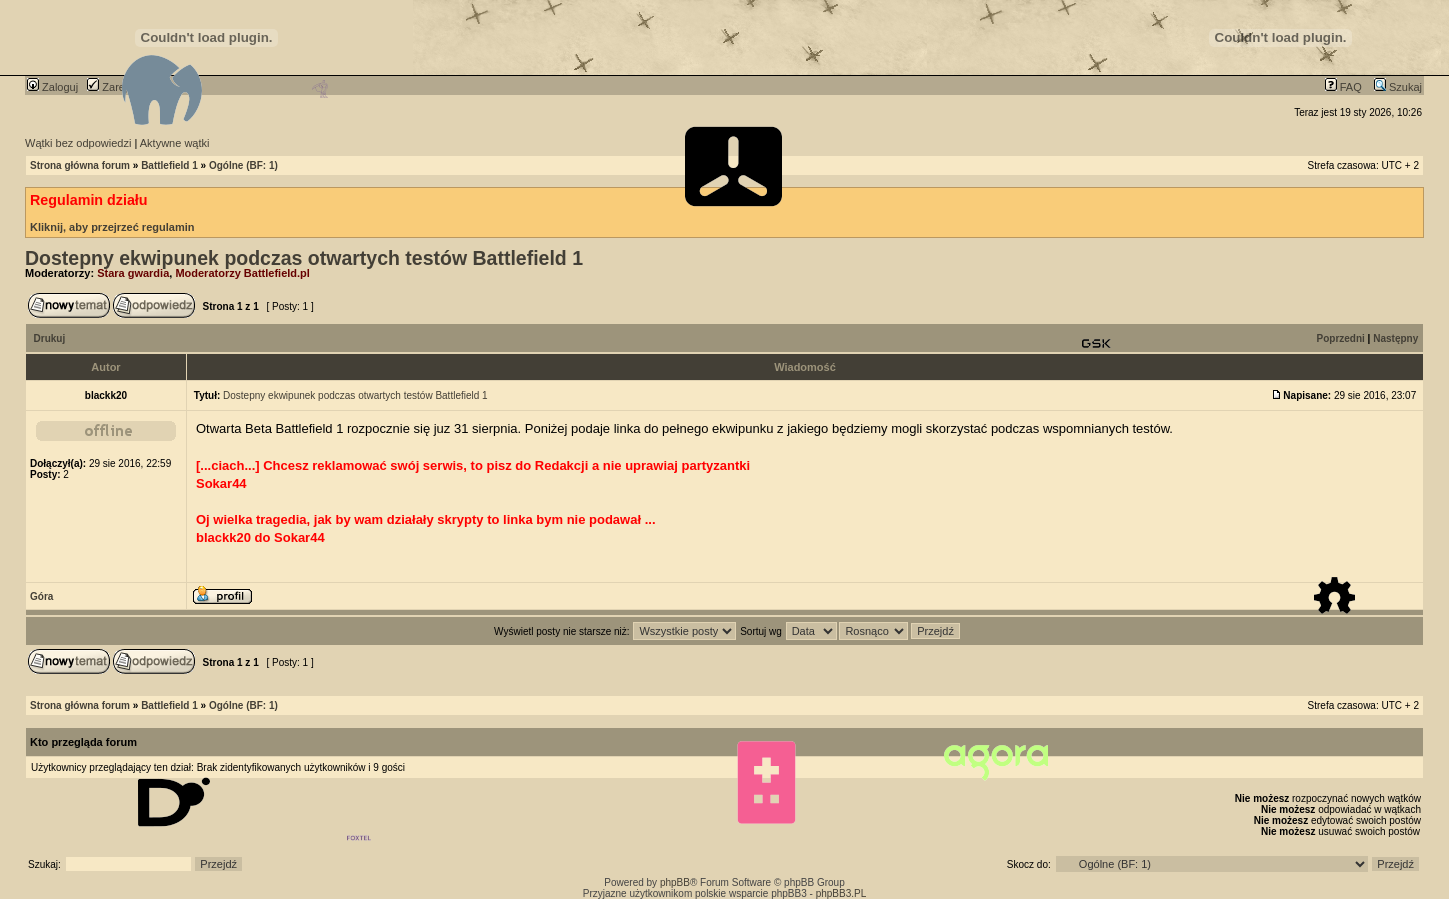 The image size is (1449, 899). I want to click on GSK (GlaxoSmithKline) company logo, so click(1096, 343).